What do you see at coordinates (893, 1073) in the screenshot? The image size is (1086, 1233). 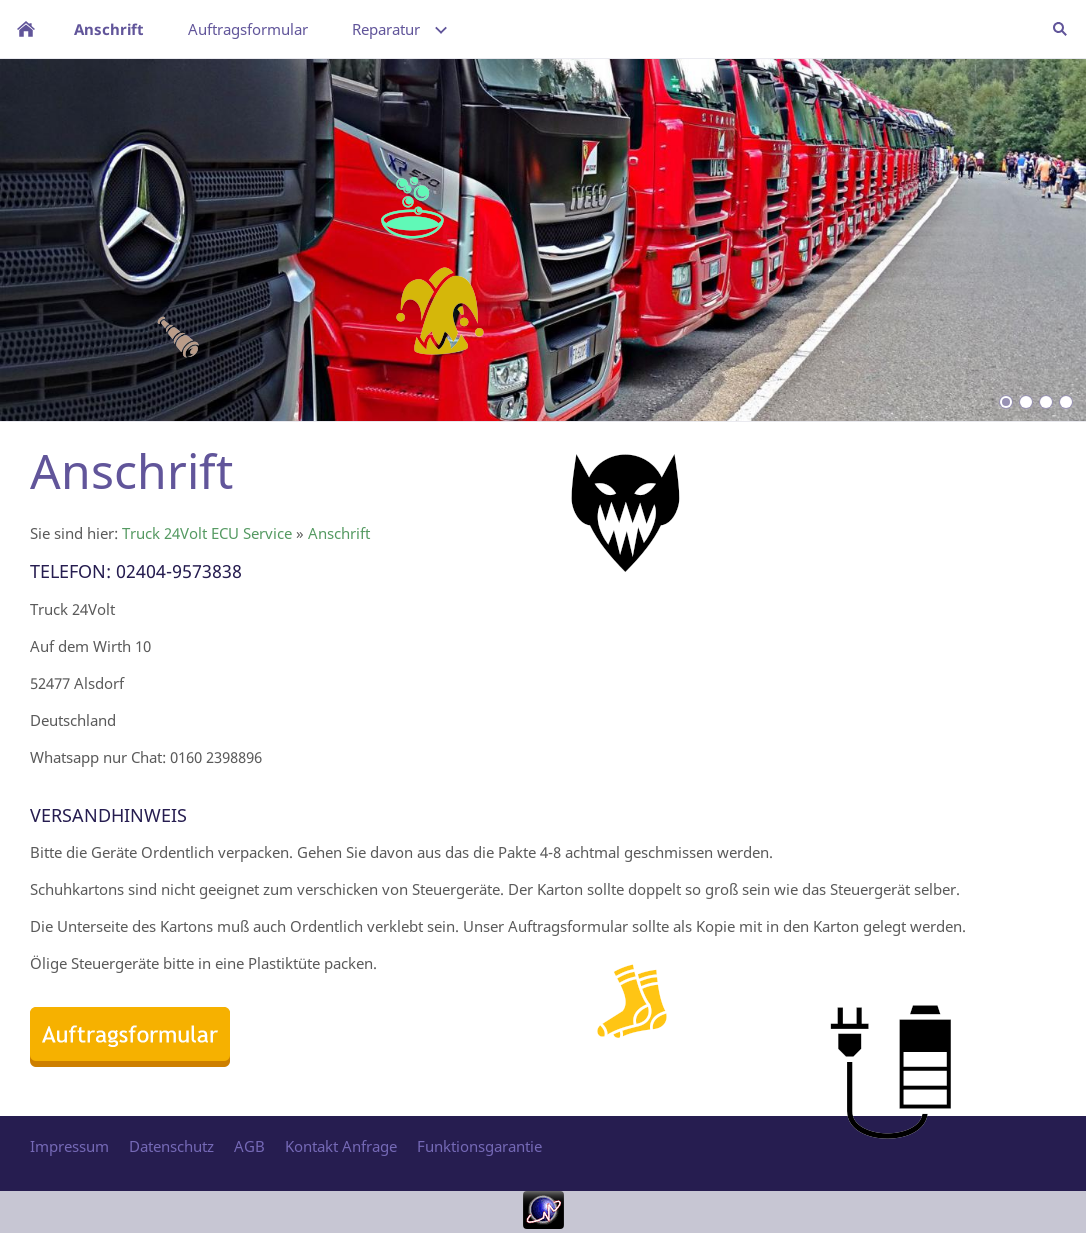 I see `device is currently charging` at bounding box center [893, 1073].